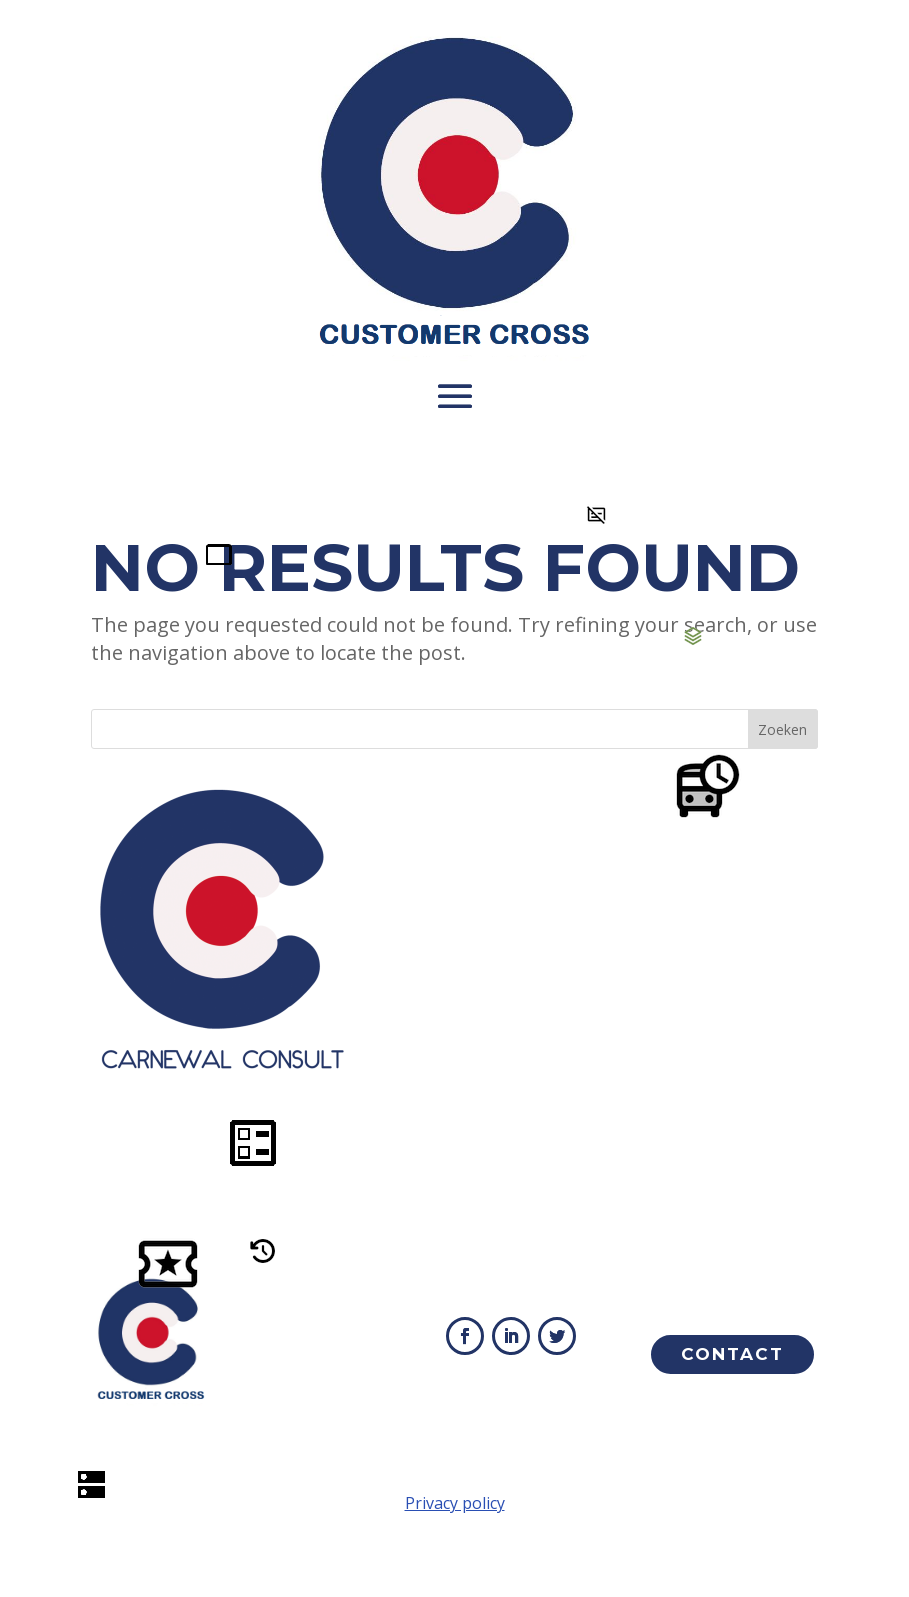 The image size is (909, 1597). What do you see at coordinates (253, 1143) in the screenshot?
I see `view ballot or voting options` at bounding box center [253, 1143].